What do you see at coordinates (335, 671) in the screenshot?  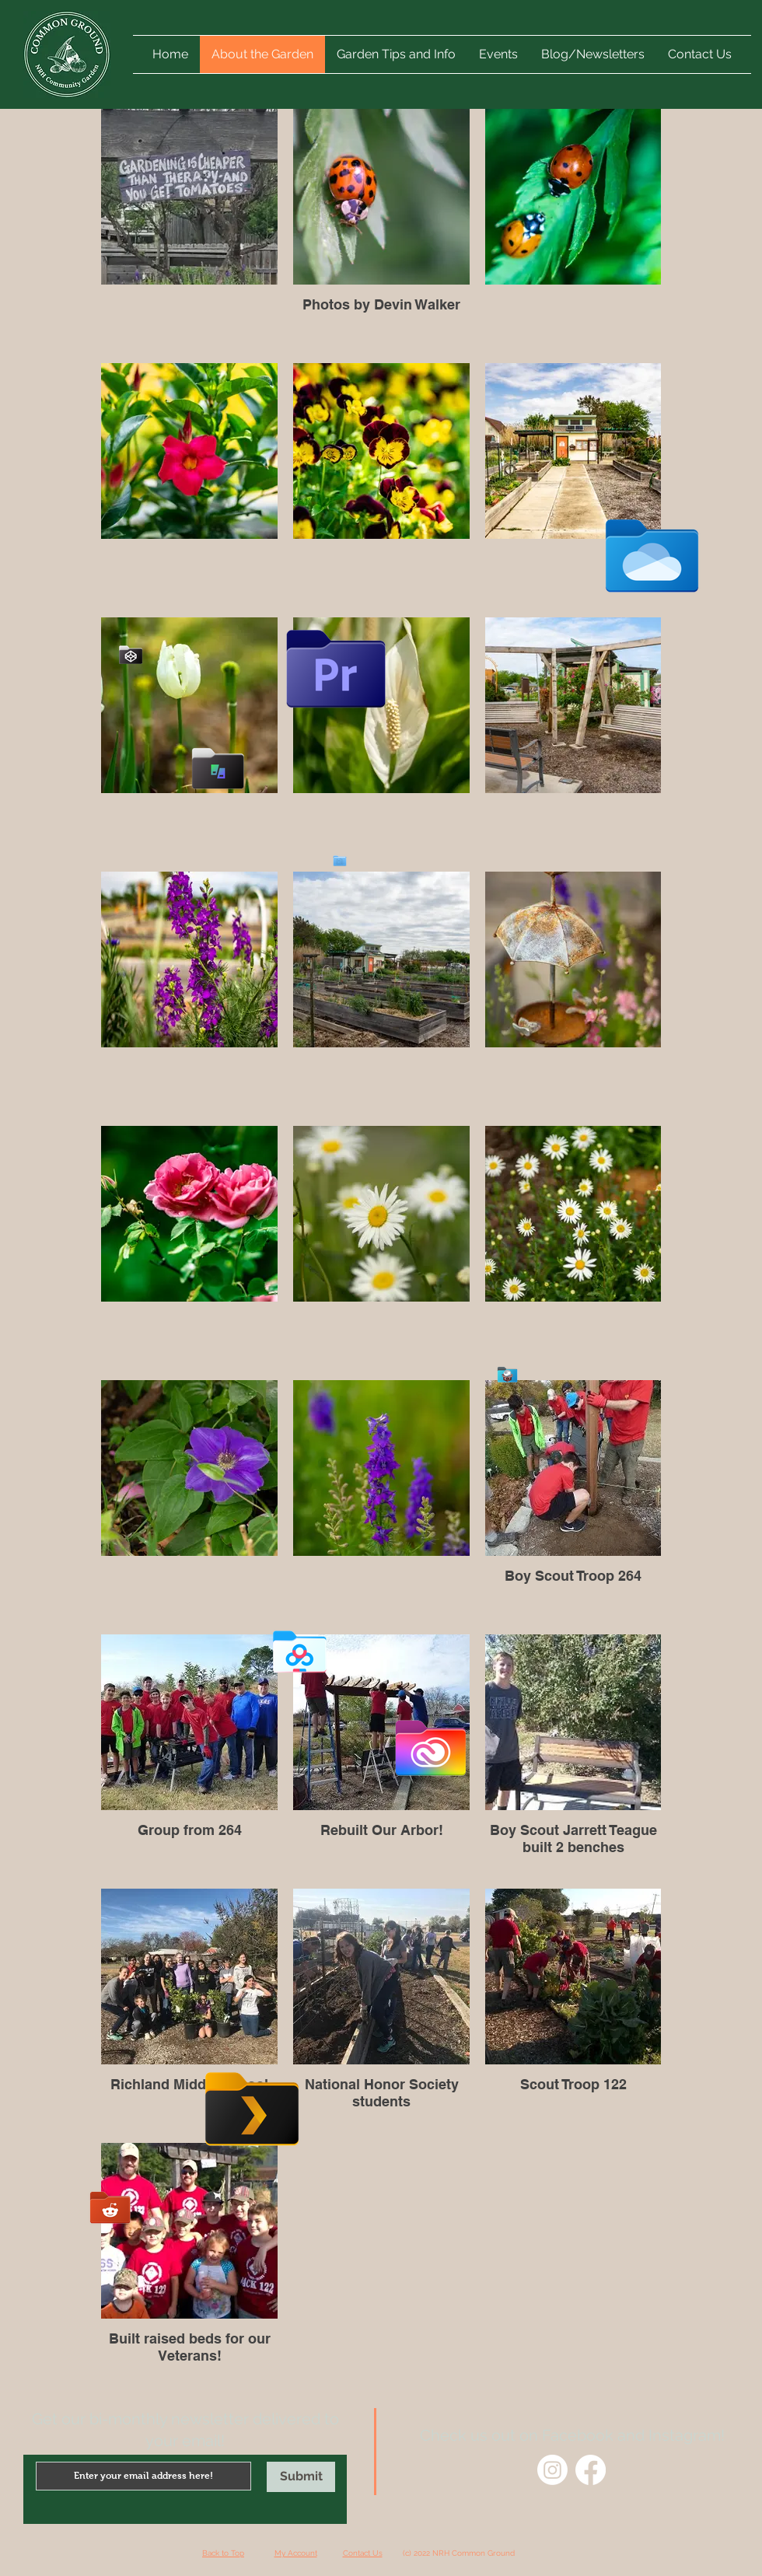 I see `open folder containing adobe premiere project files` at bounding box center [335, 671].